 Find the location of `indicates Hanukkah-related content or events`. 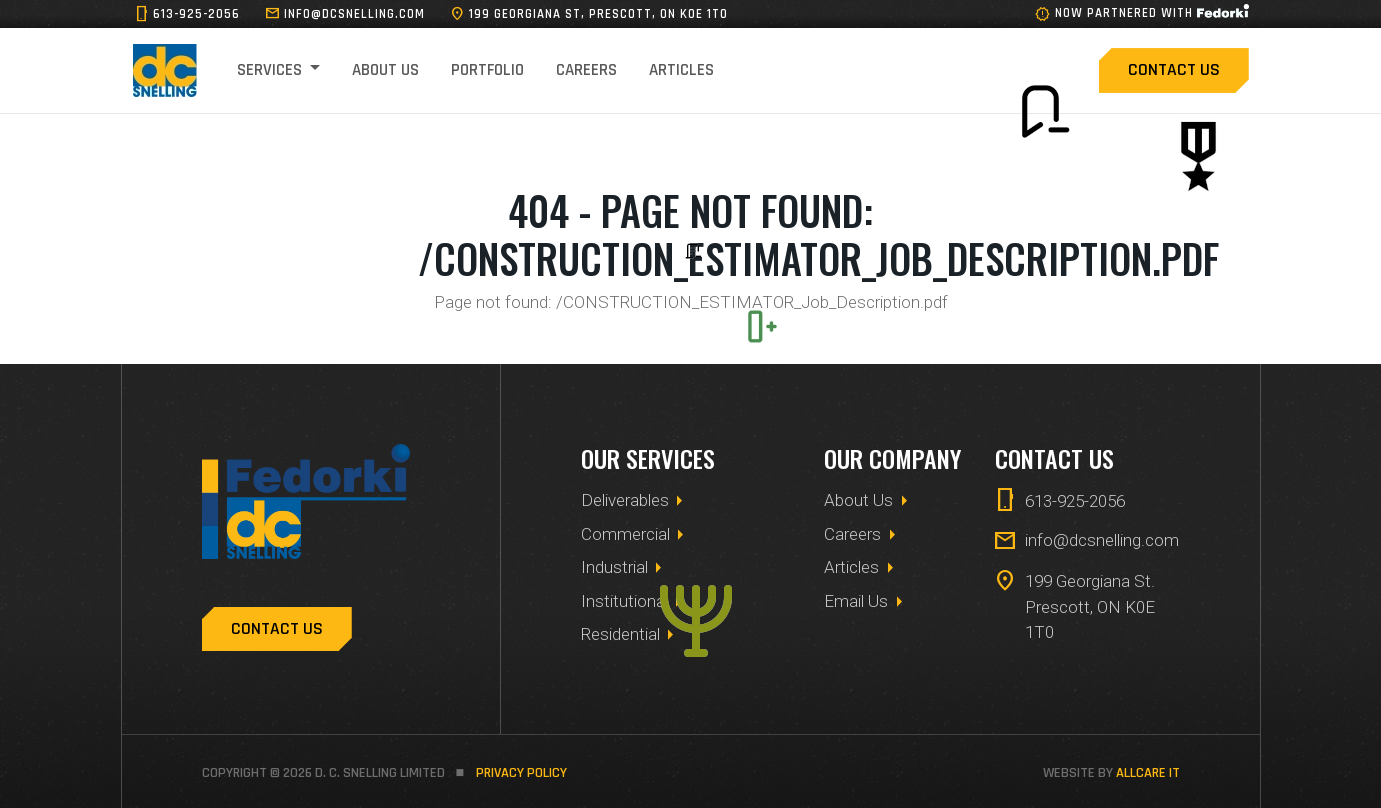

indicates Hanukkah-related content or events is located at coordinates (696, 621).